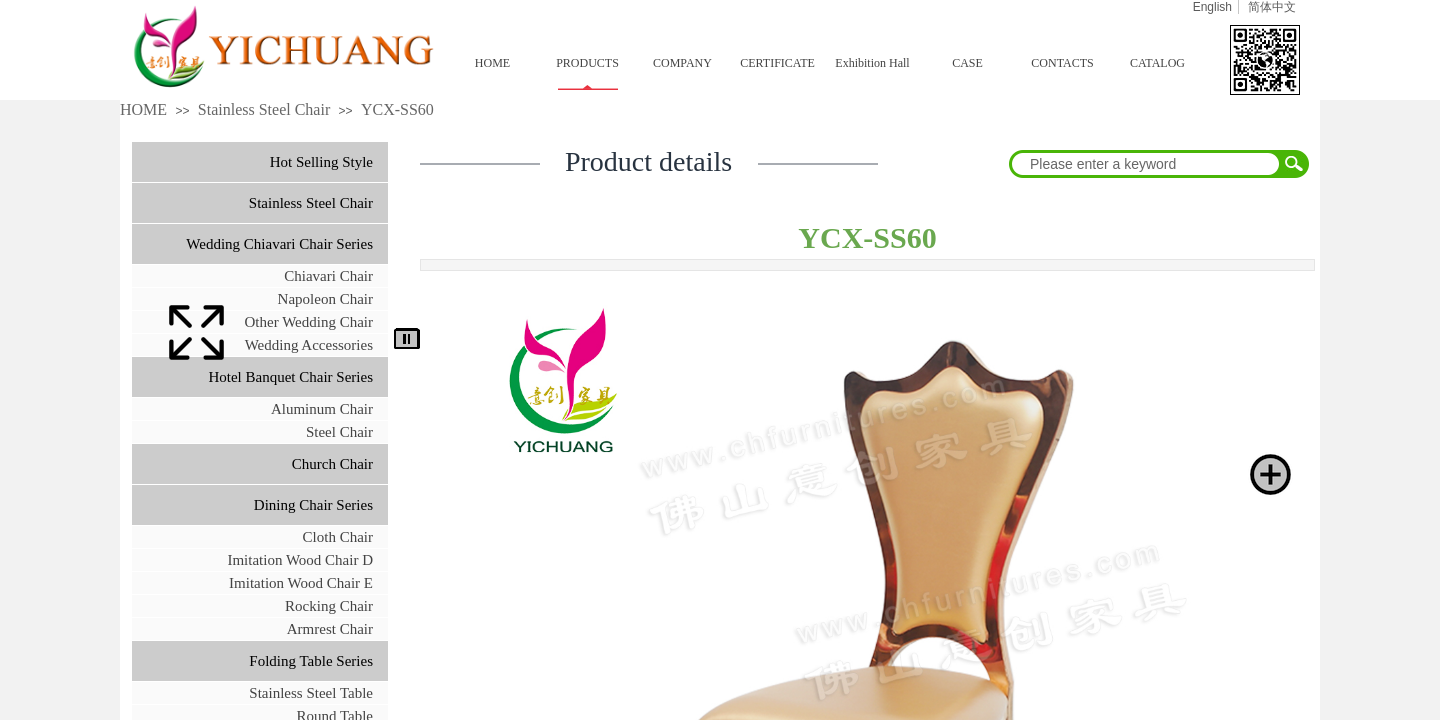 The image size is (1440, 720). What do you see at coordinates (1270, 474) in the screenshot?
I see `add a new item` at bounding box center [1270, 474].